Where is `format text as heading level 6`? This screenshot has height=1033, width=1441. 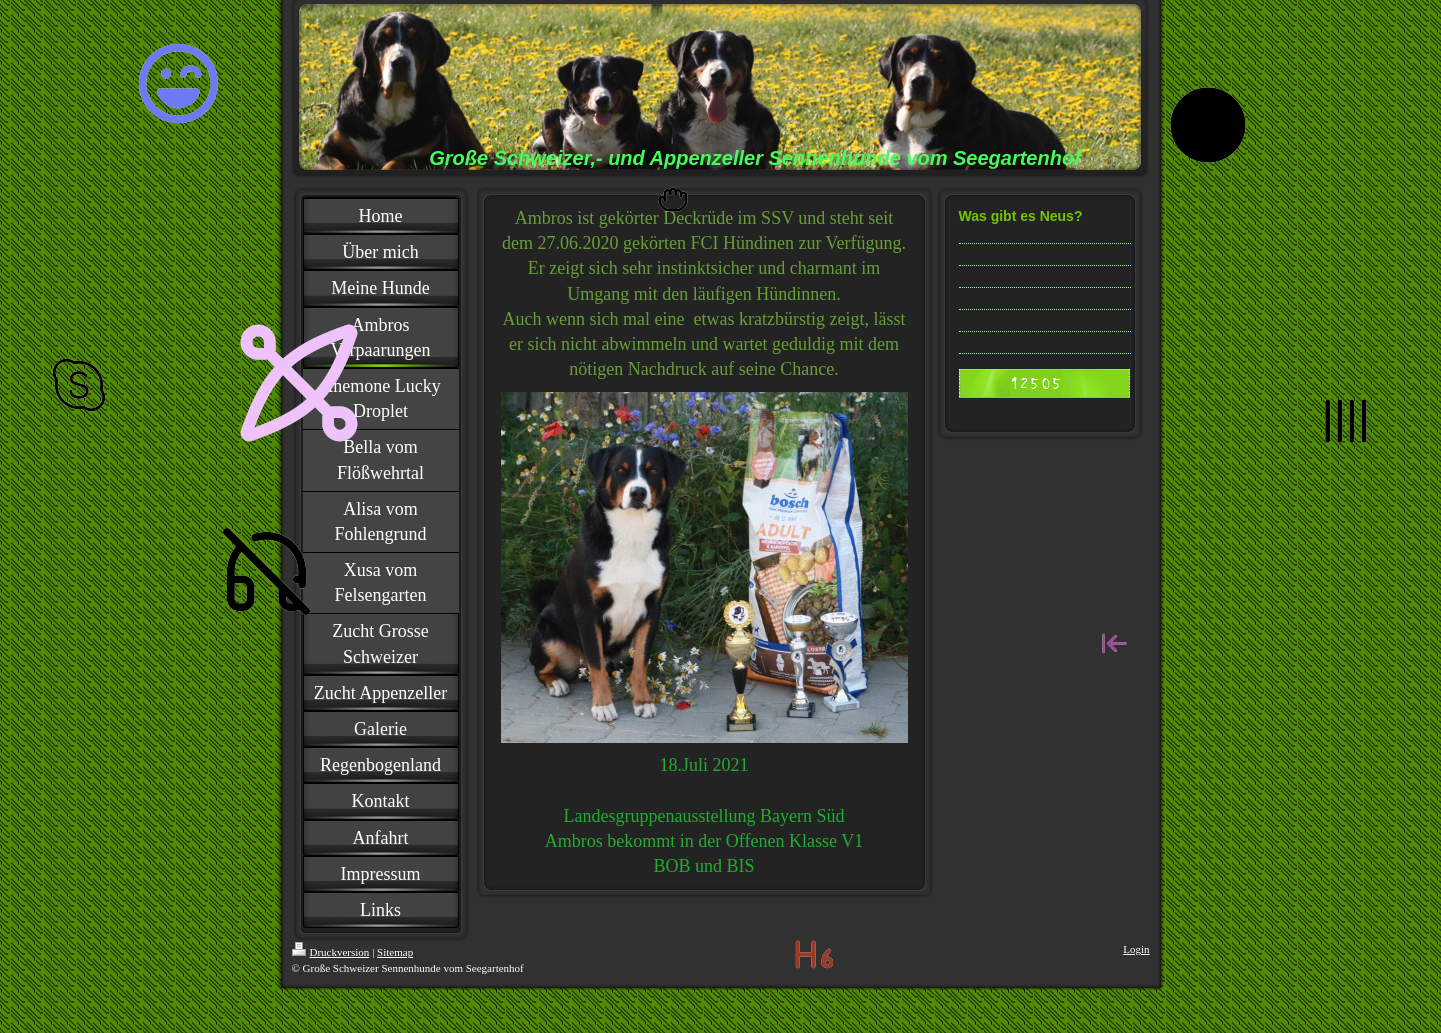 format text as heading level 6 is located at coordinates (813, 954).